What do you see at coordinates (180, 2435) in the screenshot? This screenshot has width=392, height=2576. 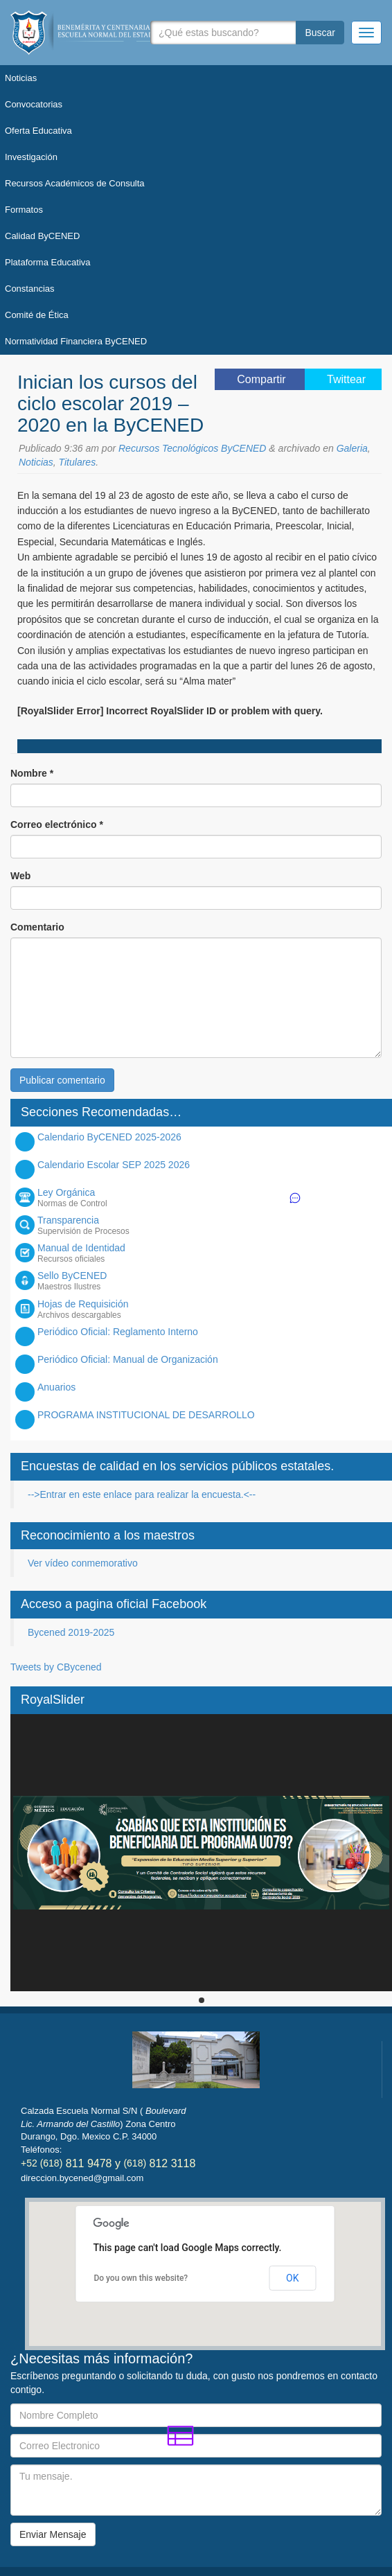 I see `view data in table format` at bounding box center [180, 2435].